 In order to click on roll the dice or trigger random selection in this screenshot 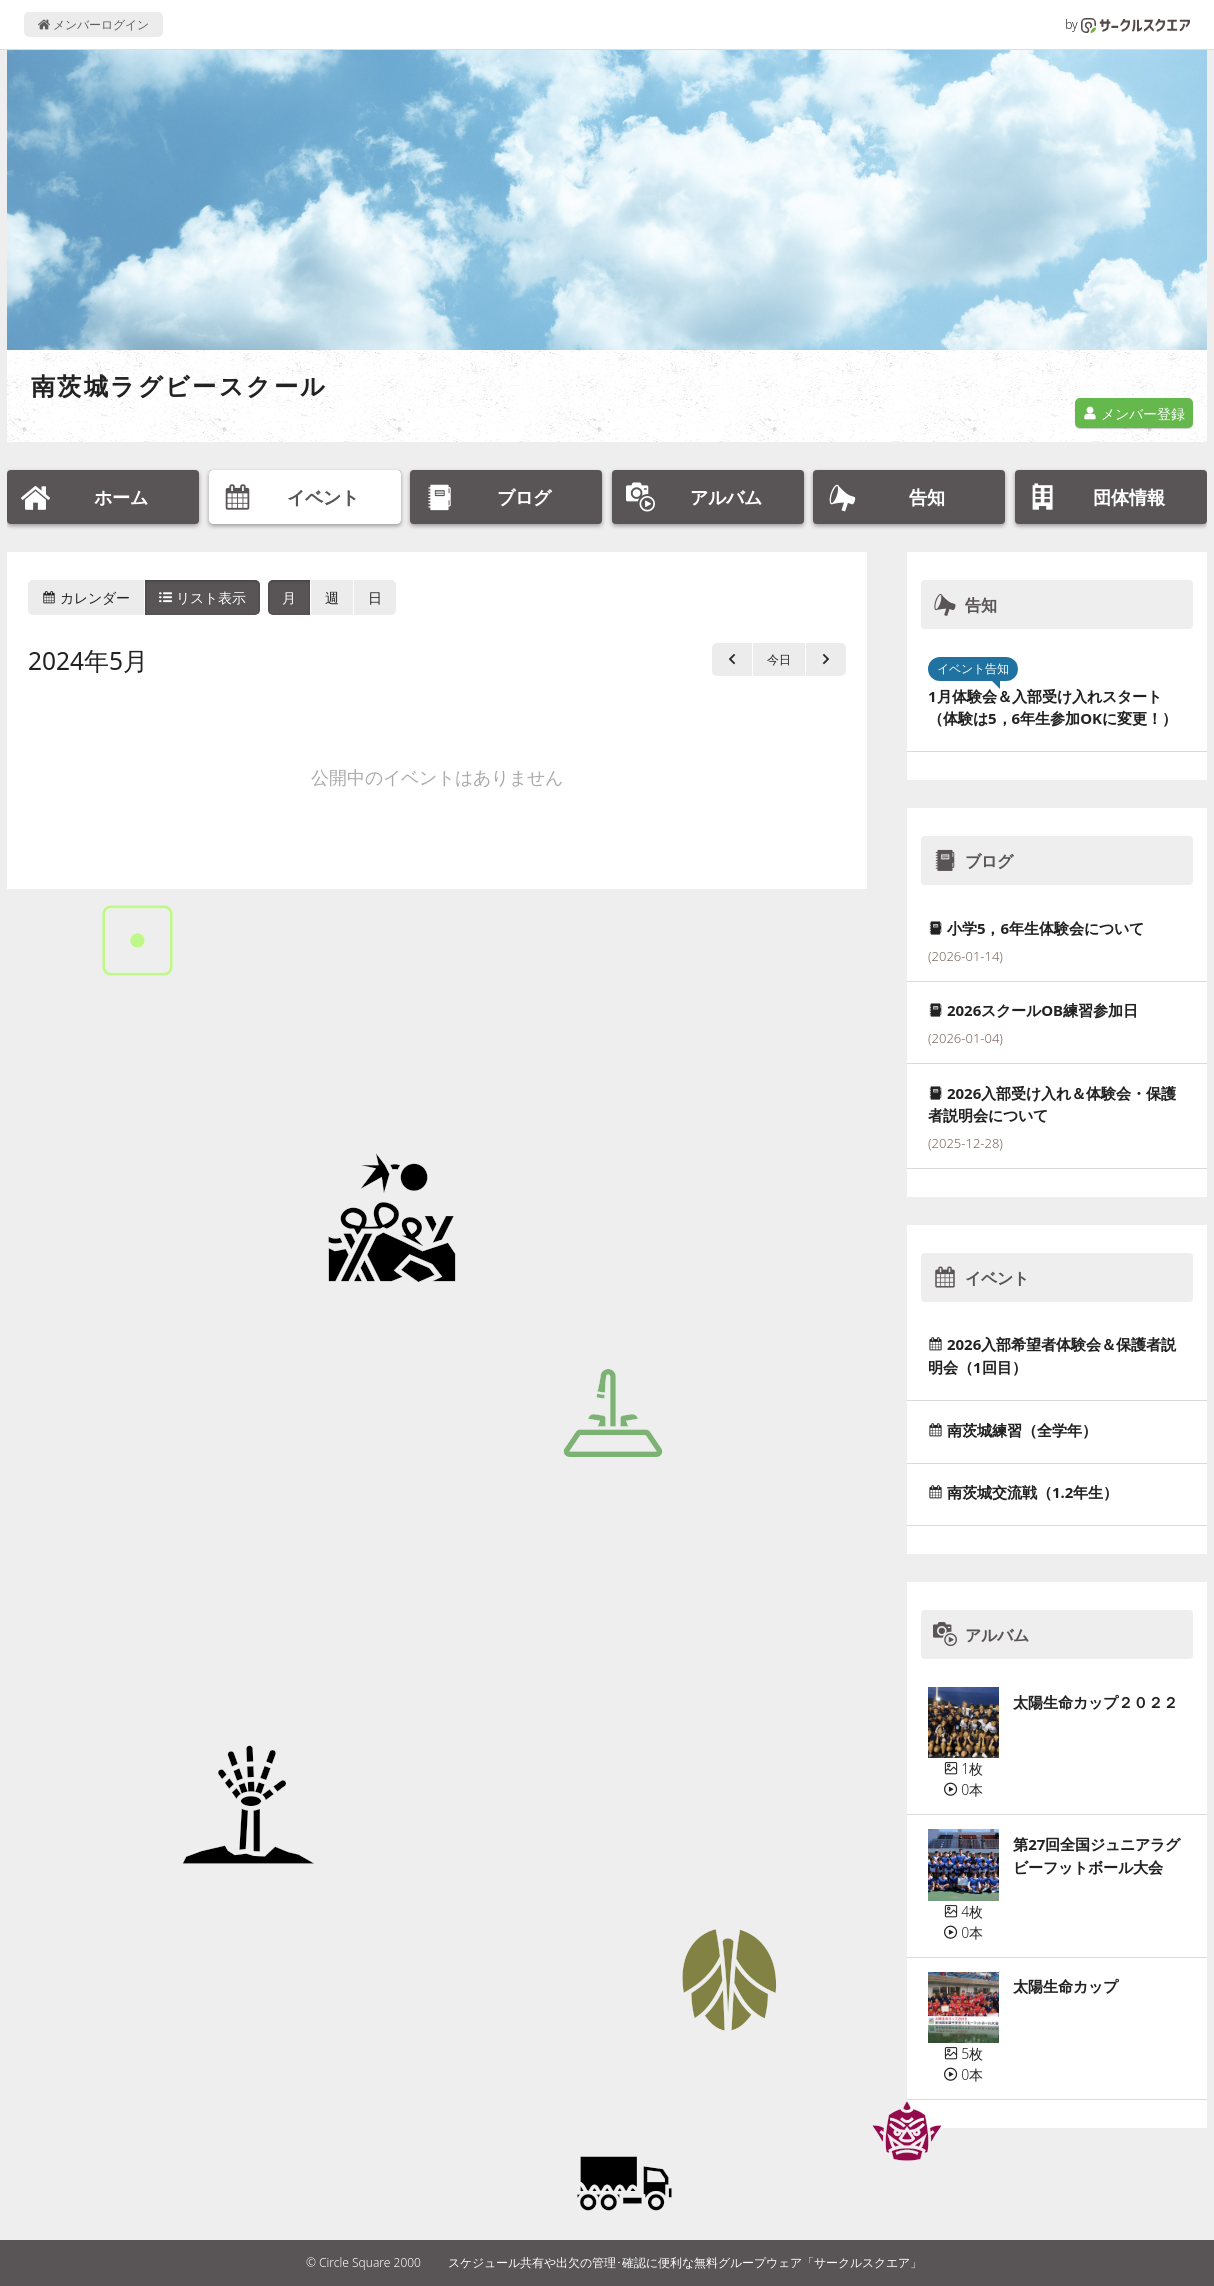, I will do `click(137, 940)`.